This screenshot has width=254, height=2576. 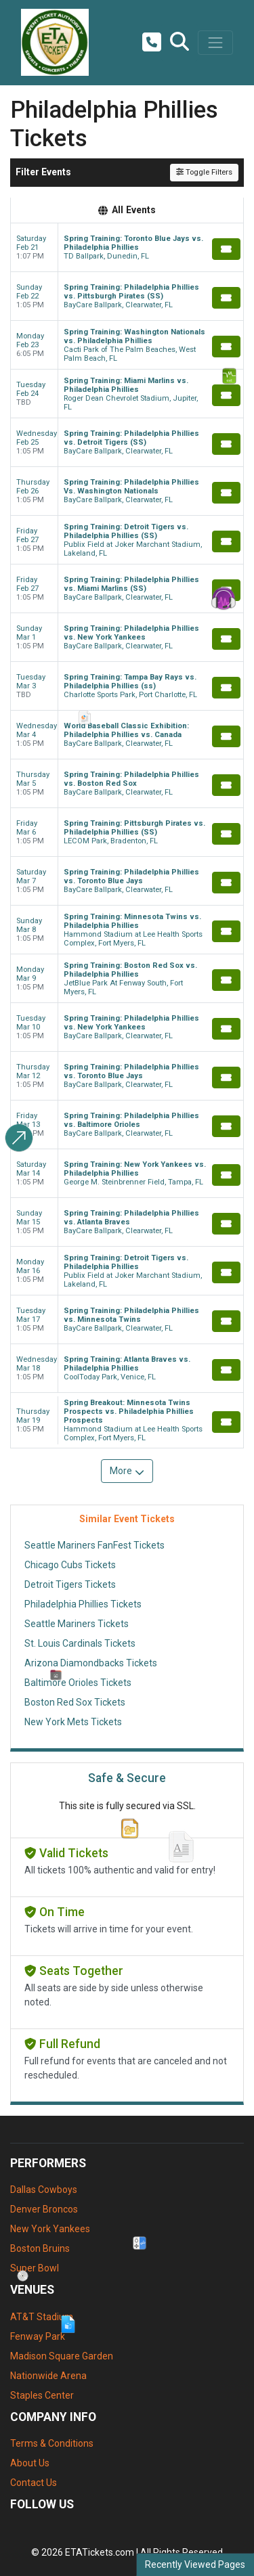 What do you see at coordinates (56, 1674) in the screenshot?
I see `open your pictures folder` at bounding box center [56, 1674].